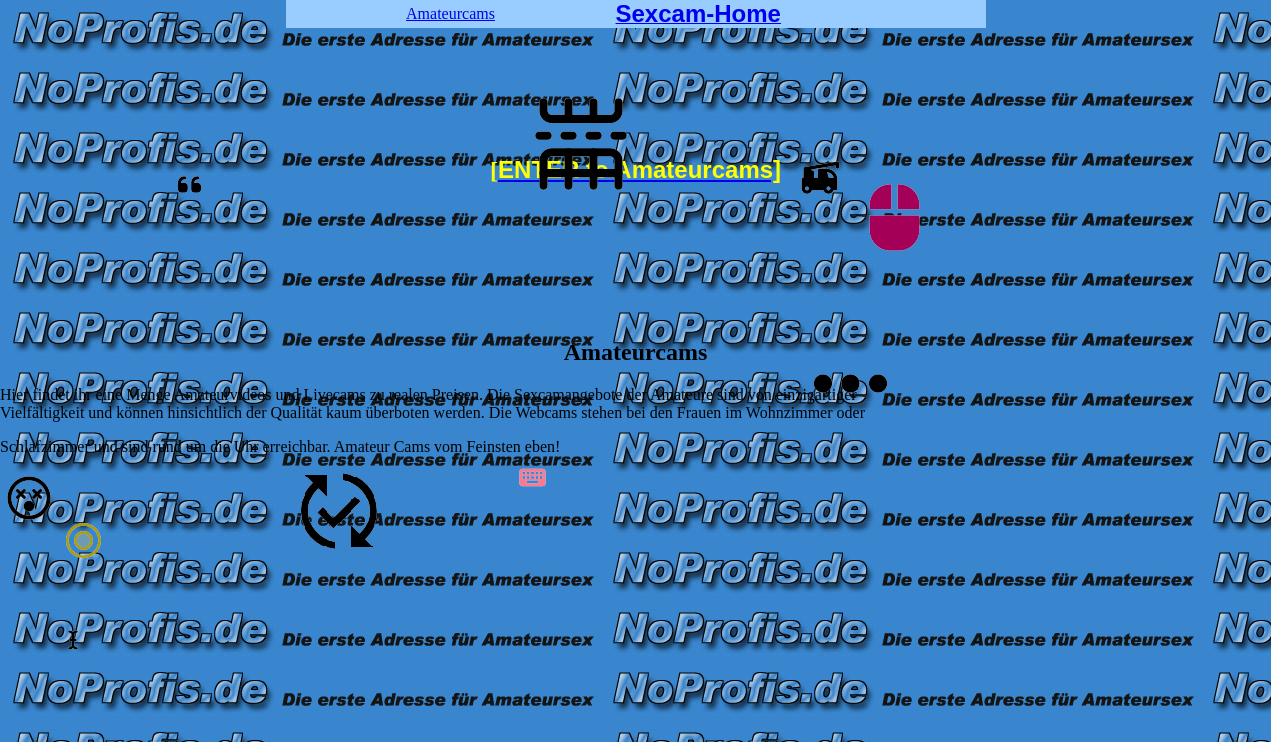 This screenshot has width=1271, height=742. Describe the element at coordinates (29, 498) in the screenshot. I see `indicates an error or system crash` at that location.